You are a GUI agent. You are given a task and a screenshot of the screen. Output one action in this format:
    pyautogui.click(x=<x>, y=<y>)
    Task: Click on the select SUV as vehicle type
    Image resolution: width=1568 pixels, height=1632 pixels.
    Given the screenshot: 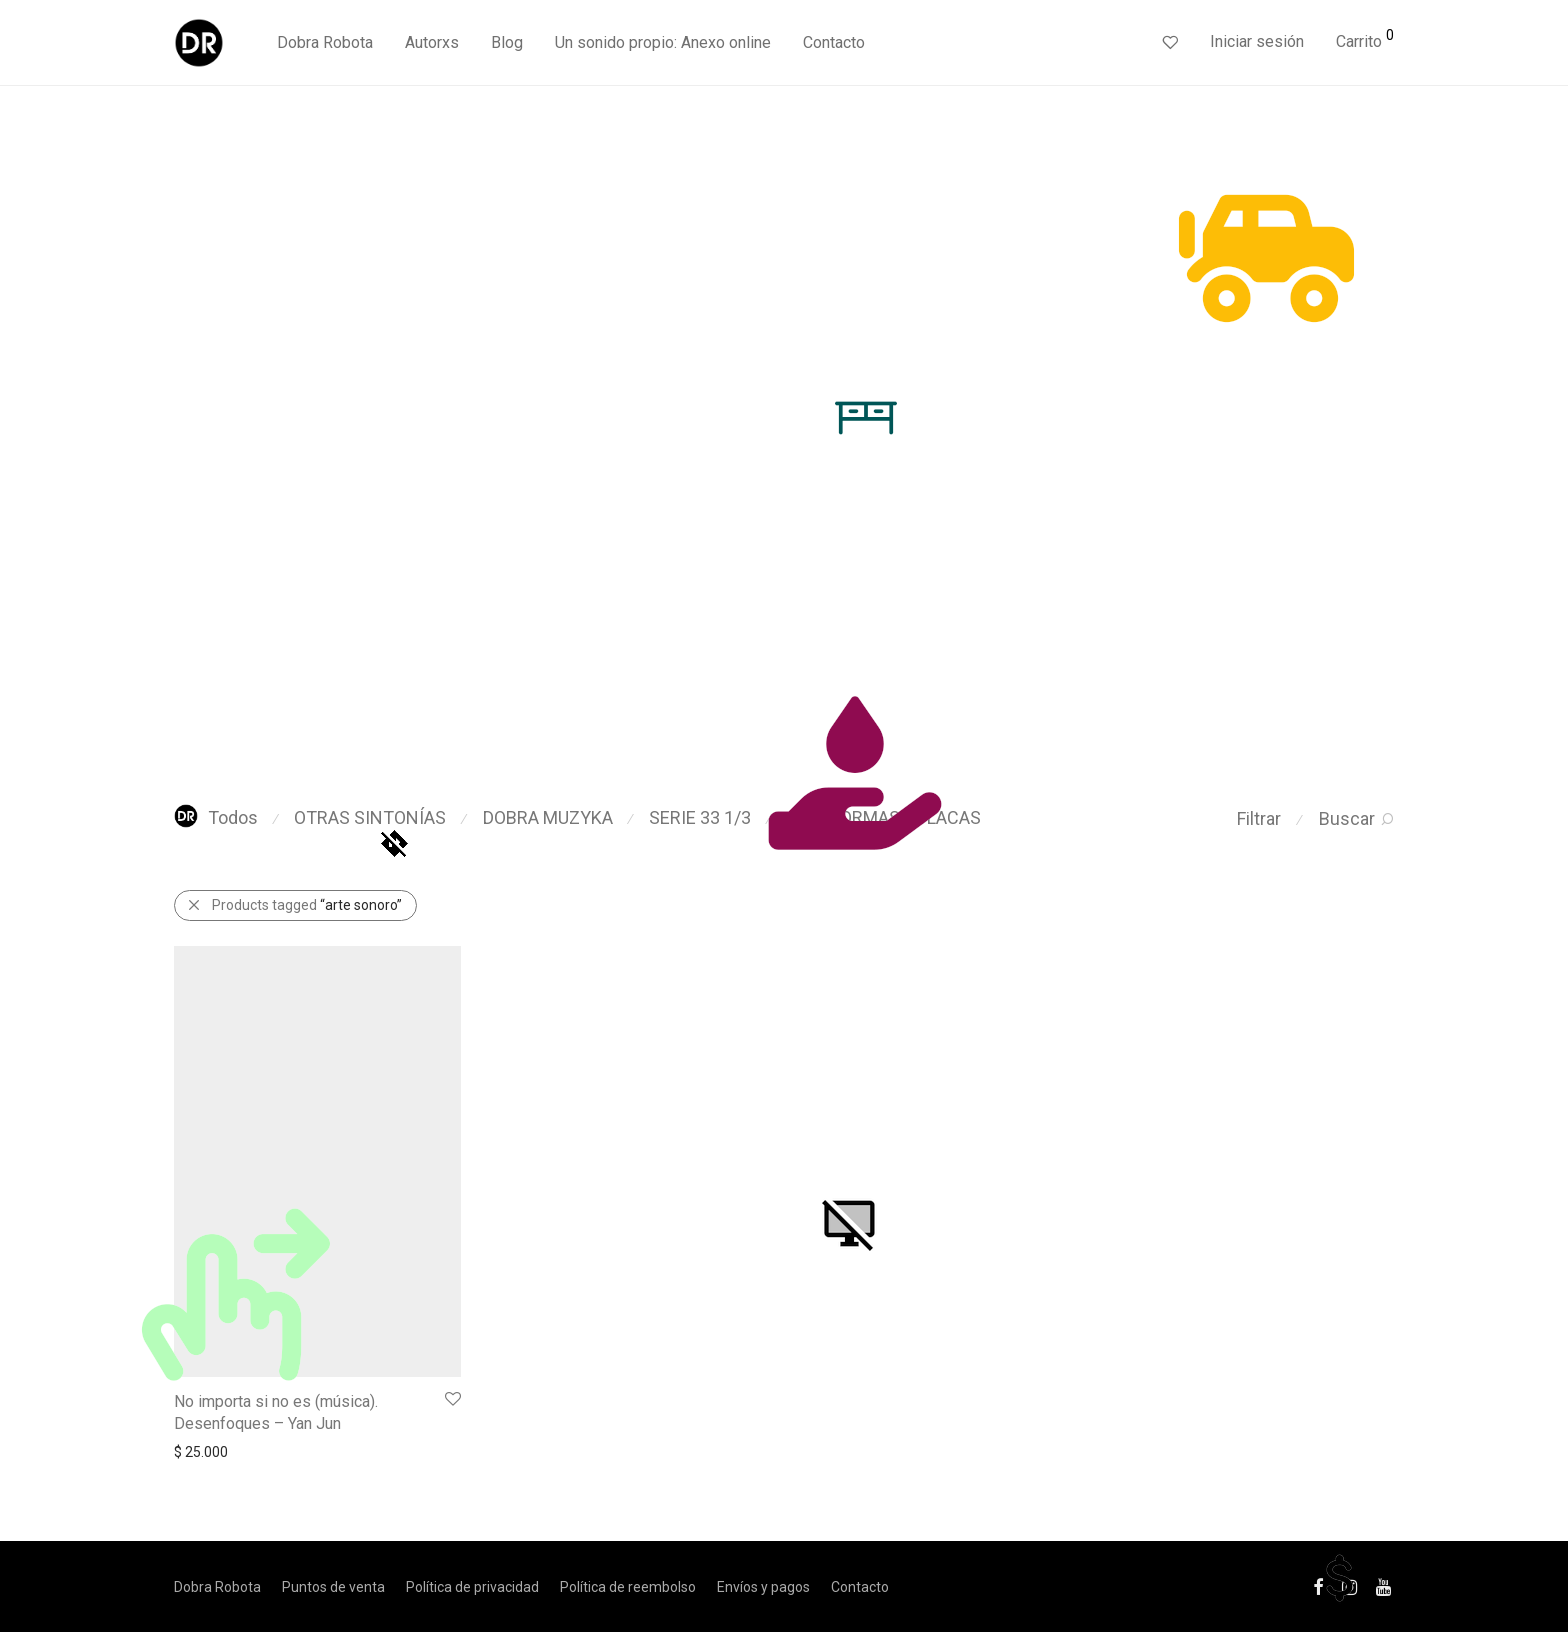 What is the action you would take?
    pyautogui.click(x=1266, y=258)
    